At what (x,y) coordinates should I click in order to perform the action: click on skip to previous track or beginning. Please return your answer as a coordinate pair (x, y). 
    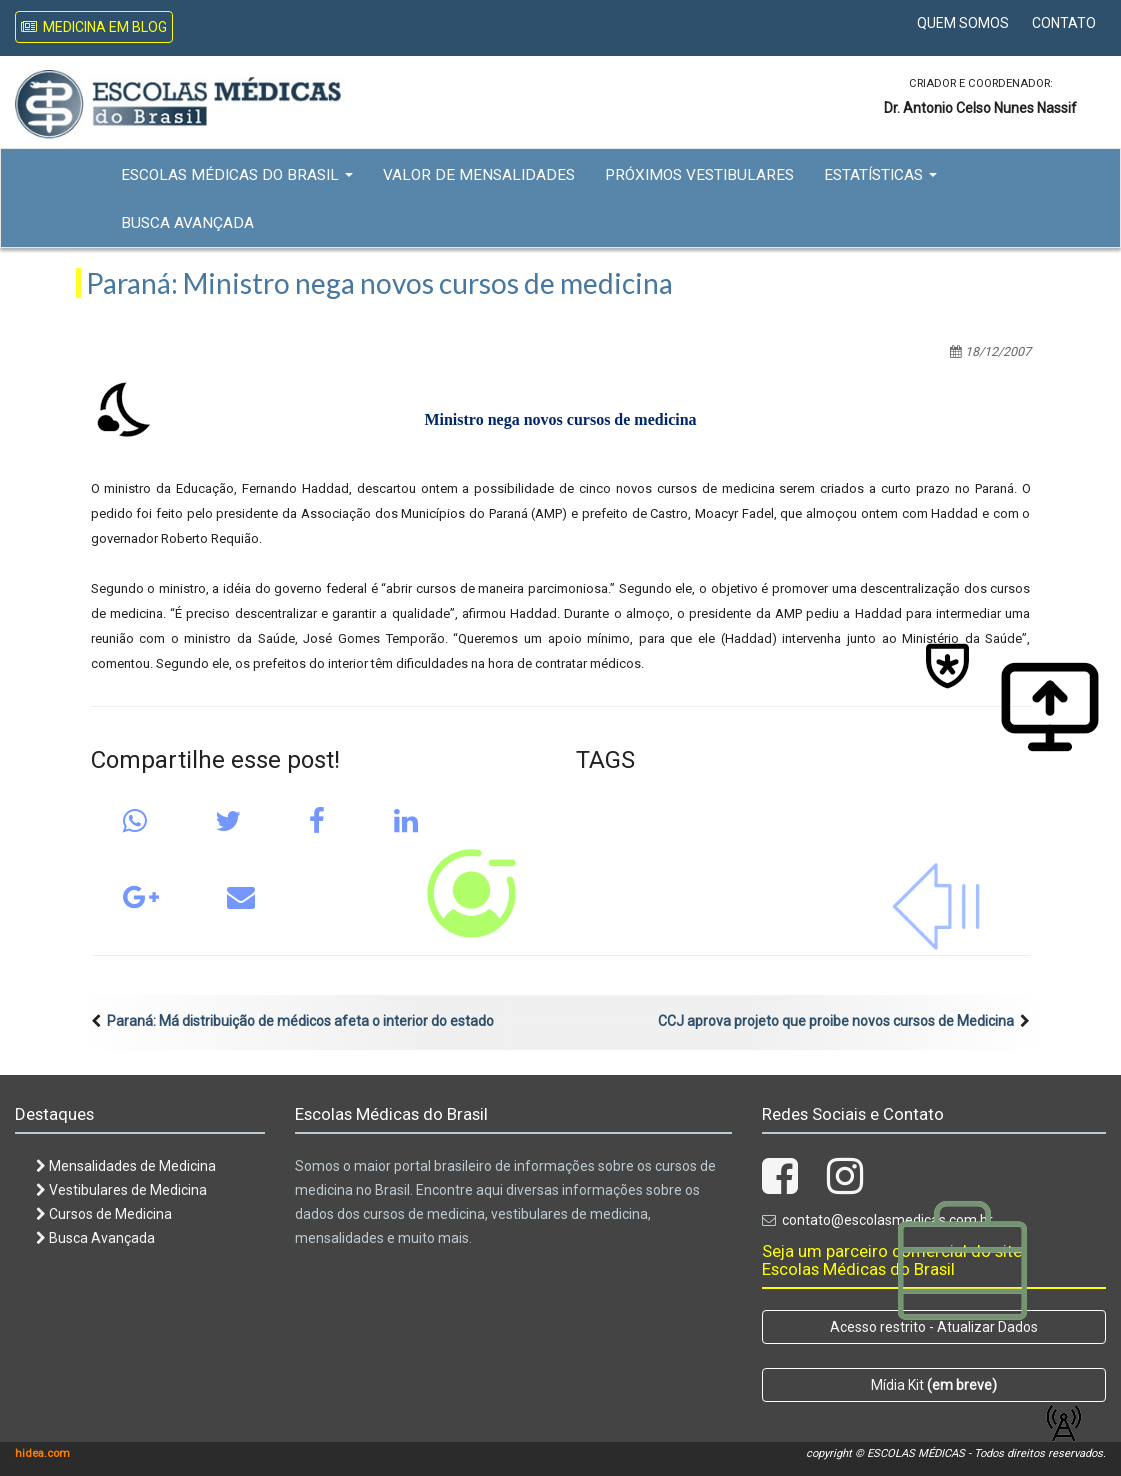
    Looking at the image, I should click on (939, 906).